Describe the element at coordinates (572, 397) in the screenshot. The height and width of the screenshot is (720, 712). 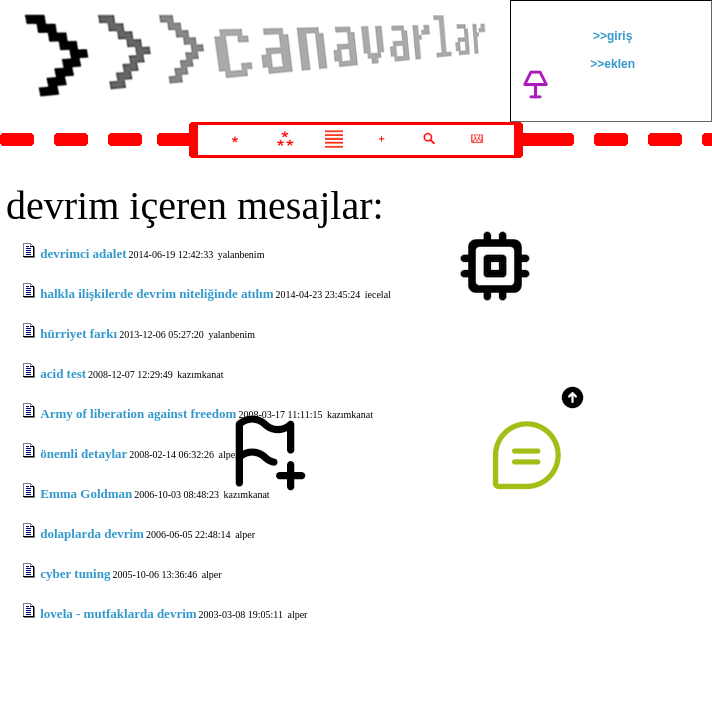
I see `upload a file or content` at that location.